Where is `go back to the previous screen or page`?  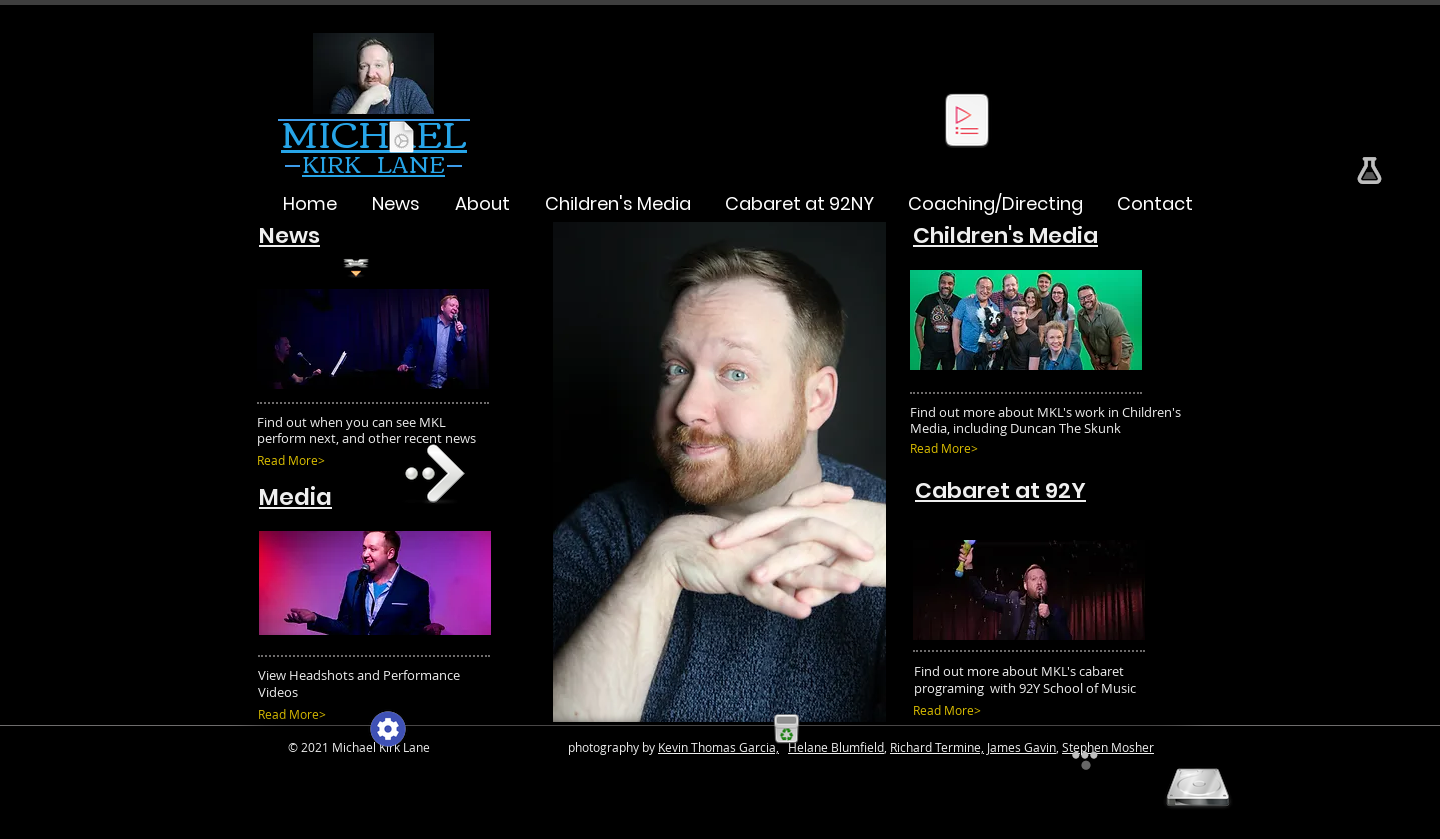
go back to the previous screen or page is located at coordinates (434, 473).